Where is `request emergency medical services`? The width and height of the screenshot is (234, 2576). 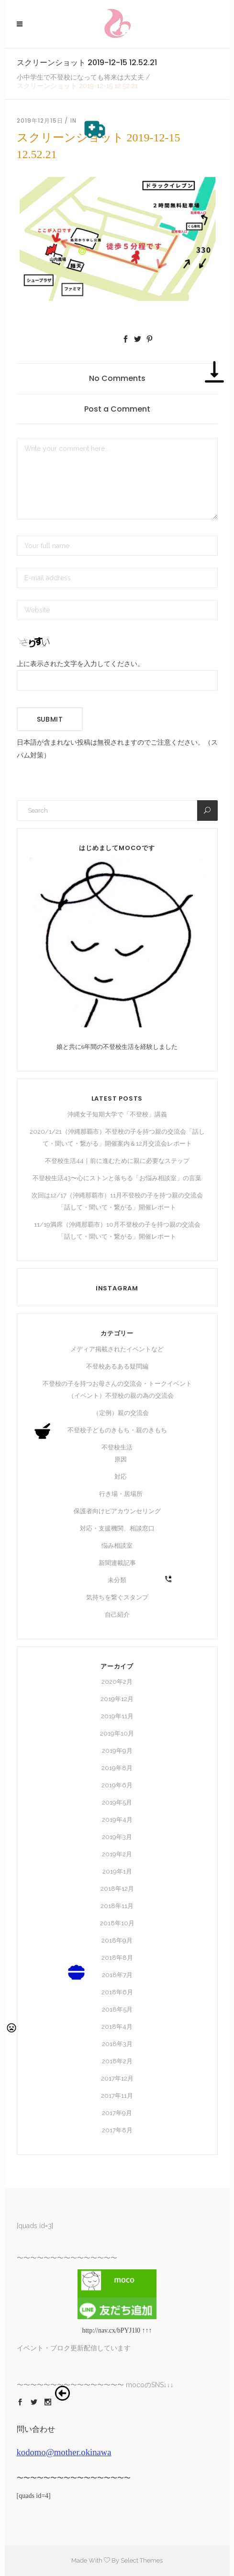
request emergency medical services is located at coordinates (95, 129).